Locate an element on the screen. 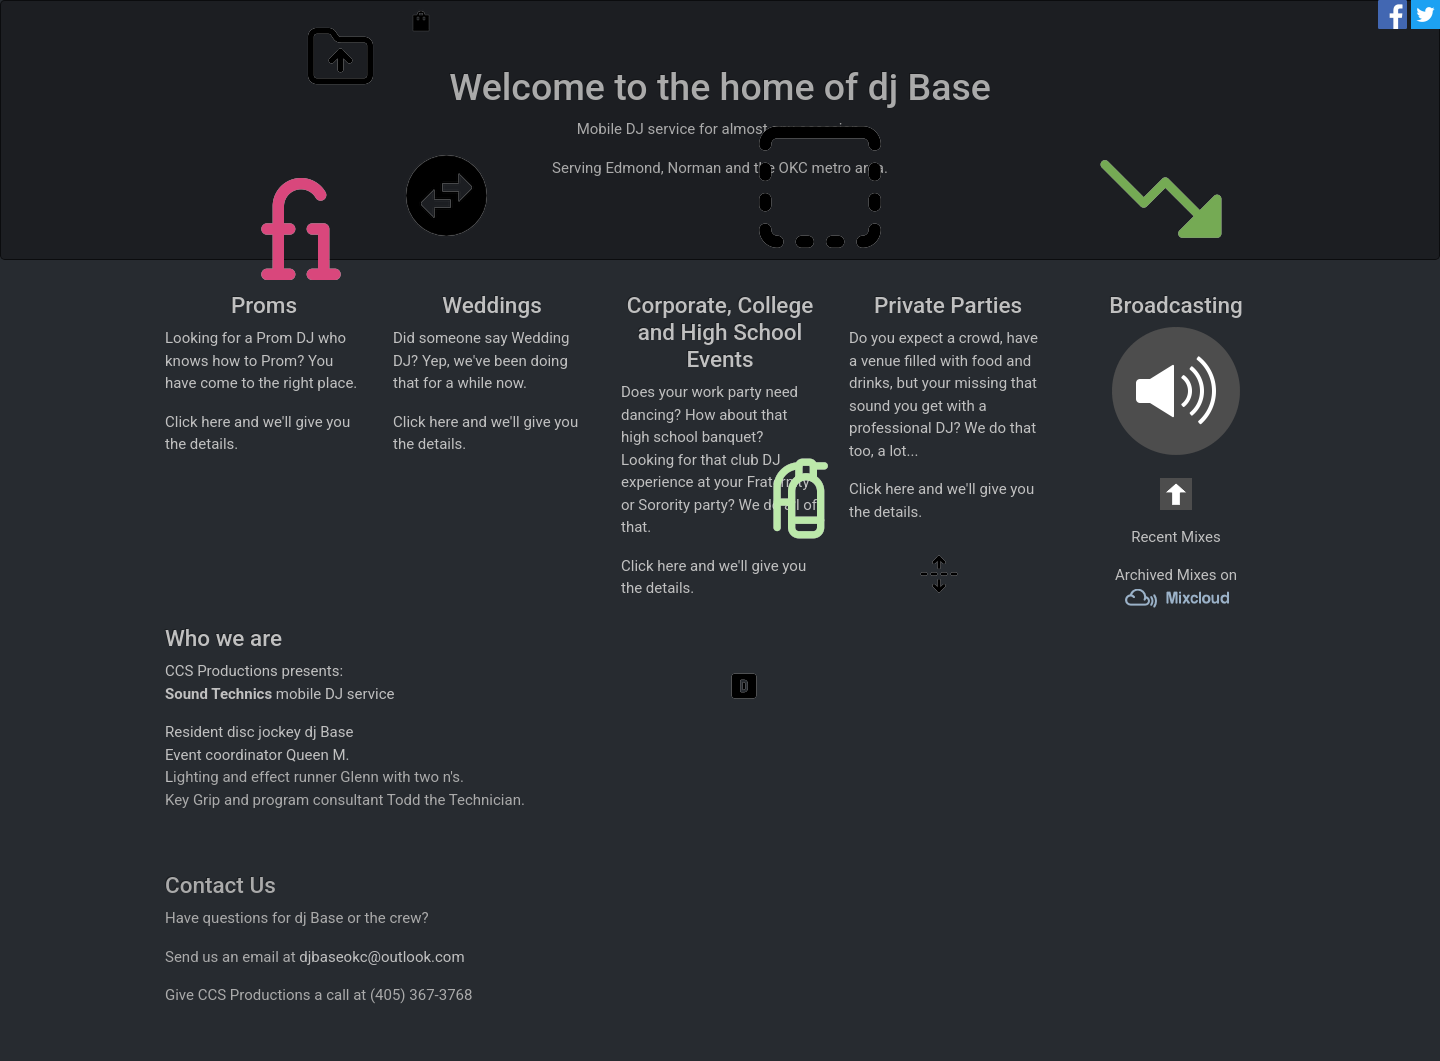  swap or exchange items horizontally is located at coordinates (446, 195).